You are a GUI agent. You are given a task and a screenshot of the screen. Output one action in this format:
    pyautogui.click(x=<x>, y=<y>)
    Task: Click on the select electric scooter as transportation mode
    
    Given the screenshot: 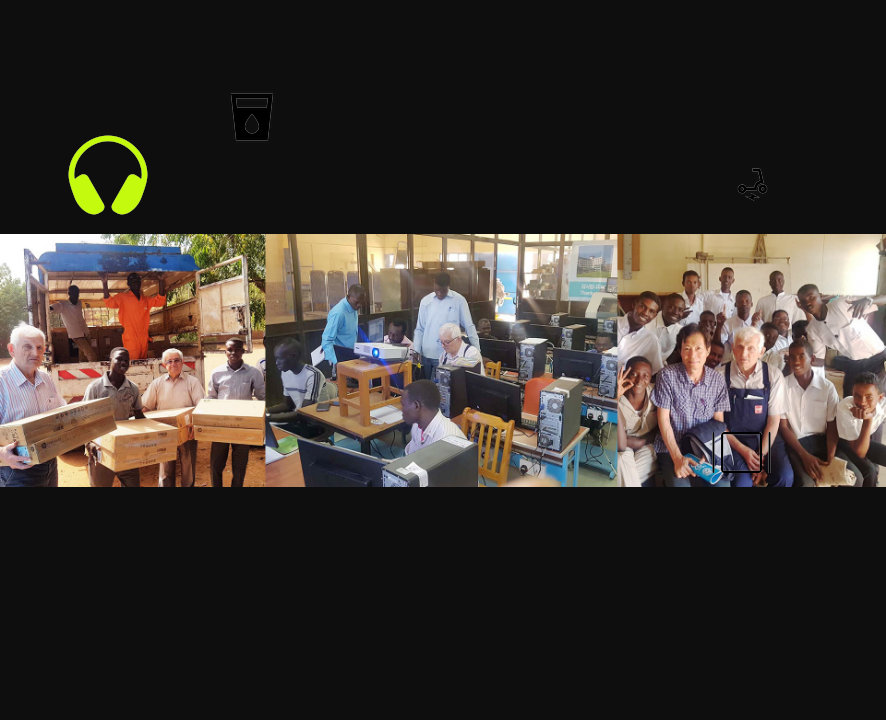 What is the action you would take?
    pyautogui.click(x=752, y=184)
    